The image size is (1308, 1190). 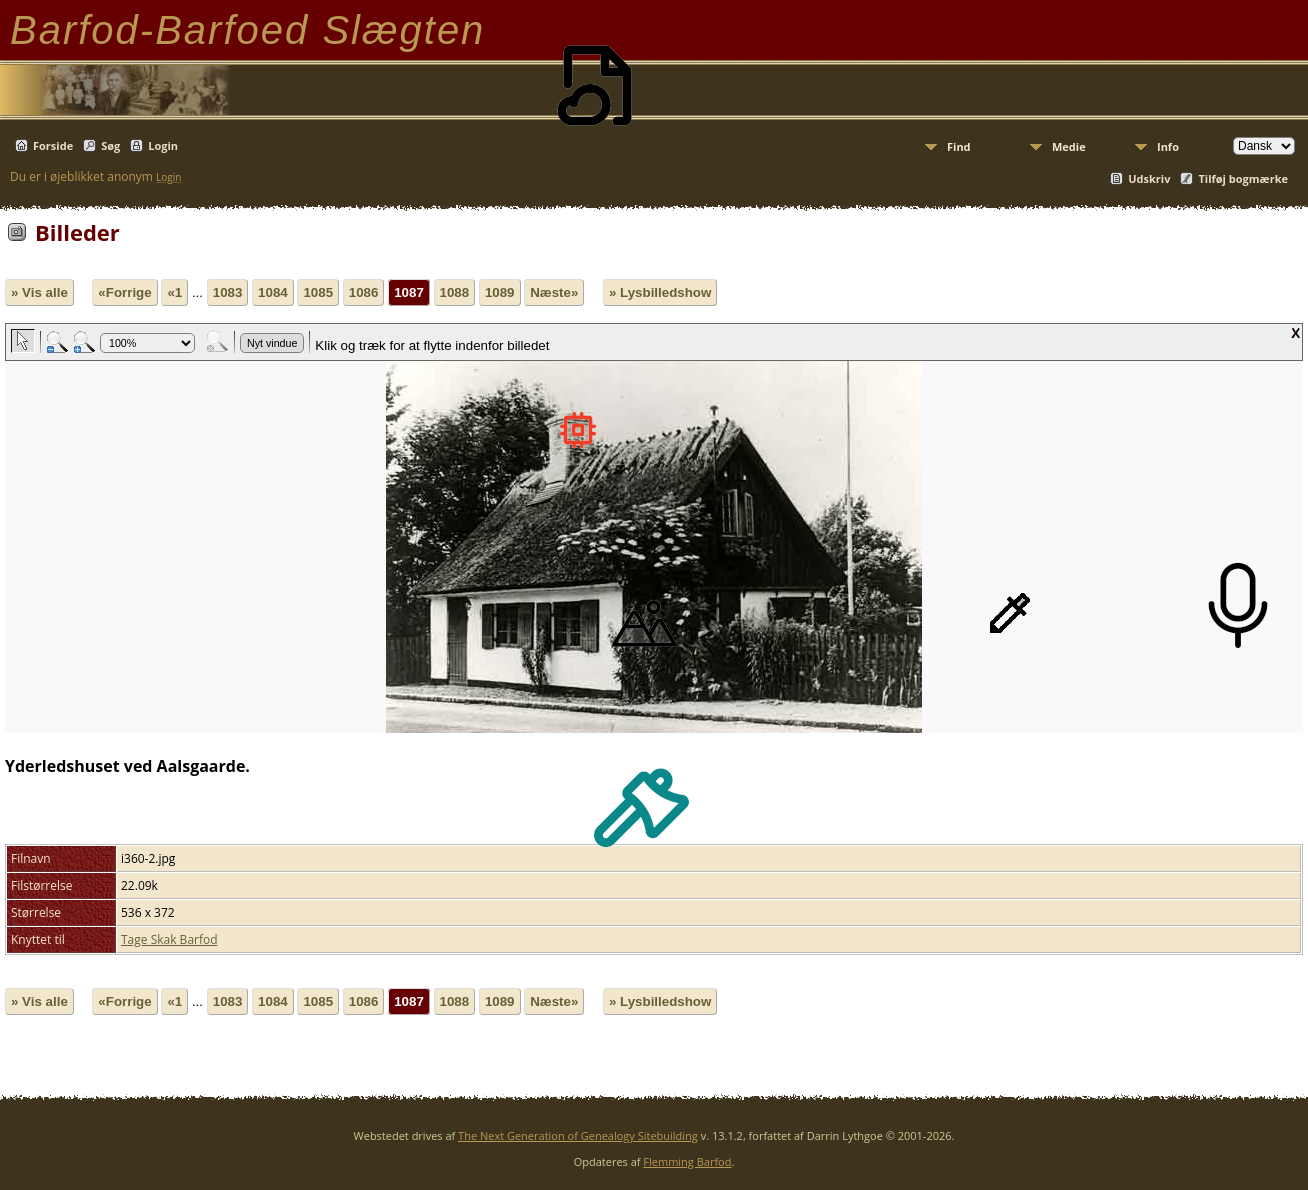 What do you see at coordinates (641, 811) in the screenshot?
I see `access crafting or building tools` at bounding box center [641, 811].